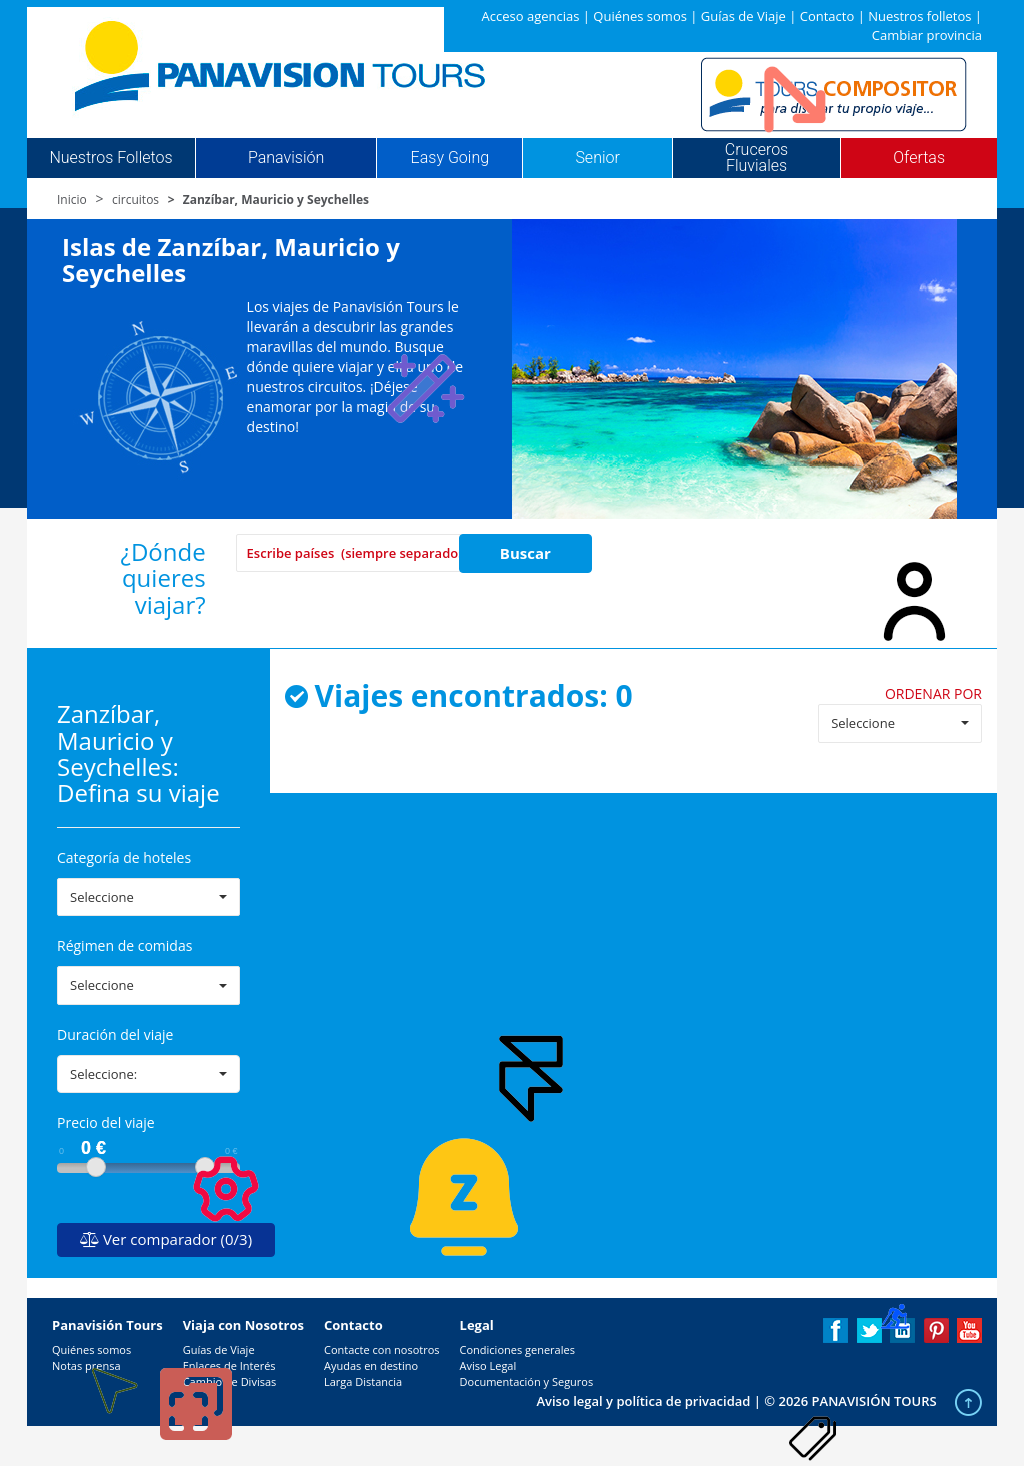 Image resolution: width=1024 pixels, height=1466 pixels. Describe the element at coordinates (531, 1074) in the screenshot. I see `open framer app` at that location.